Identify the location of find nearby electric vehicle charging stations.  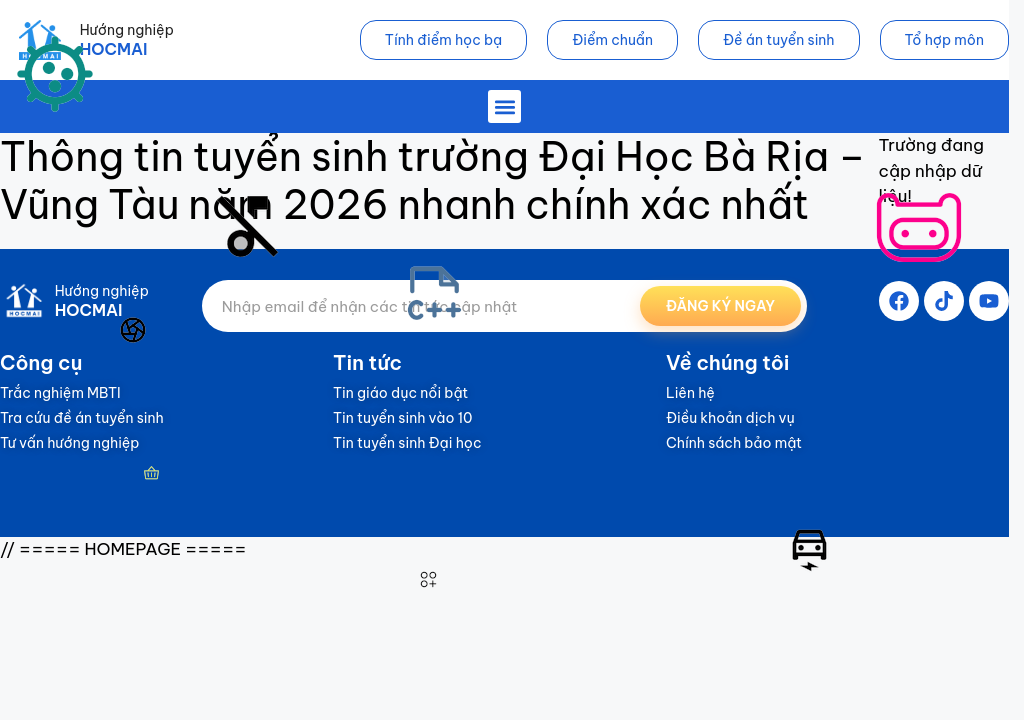
(809, 550).